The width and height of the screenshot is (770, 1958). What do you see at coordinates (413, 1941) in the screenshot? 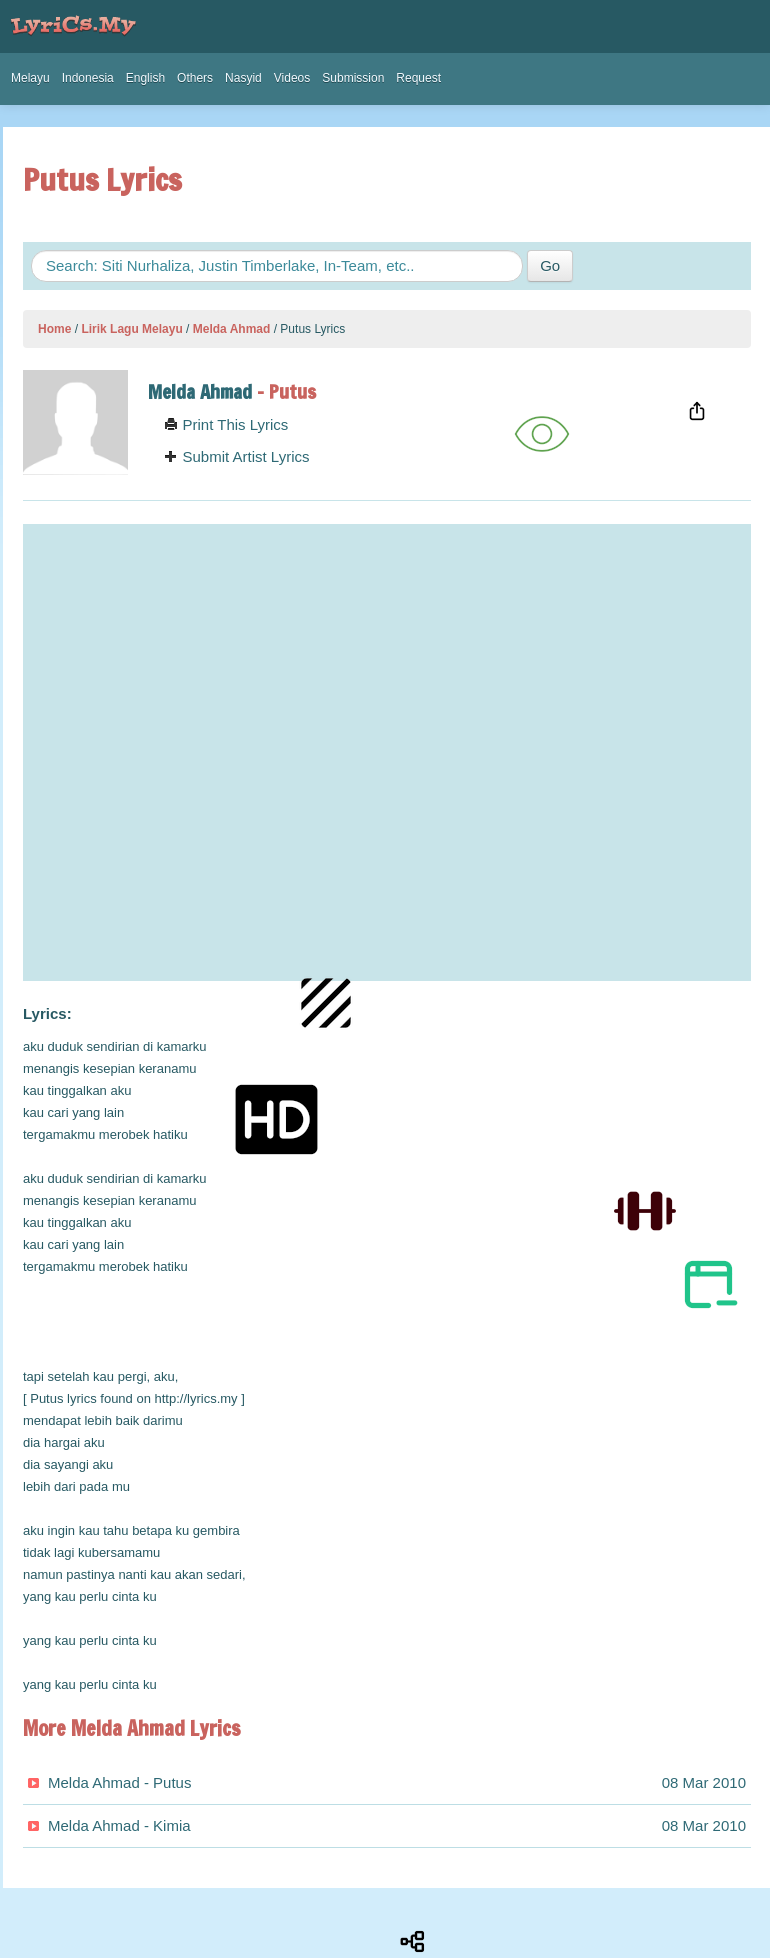
I see `view hierarchical data structure` at bounding box center [413, 1941].